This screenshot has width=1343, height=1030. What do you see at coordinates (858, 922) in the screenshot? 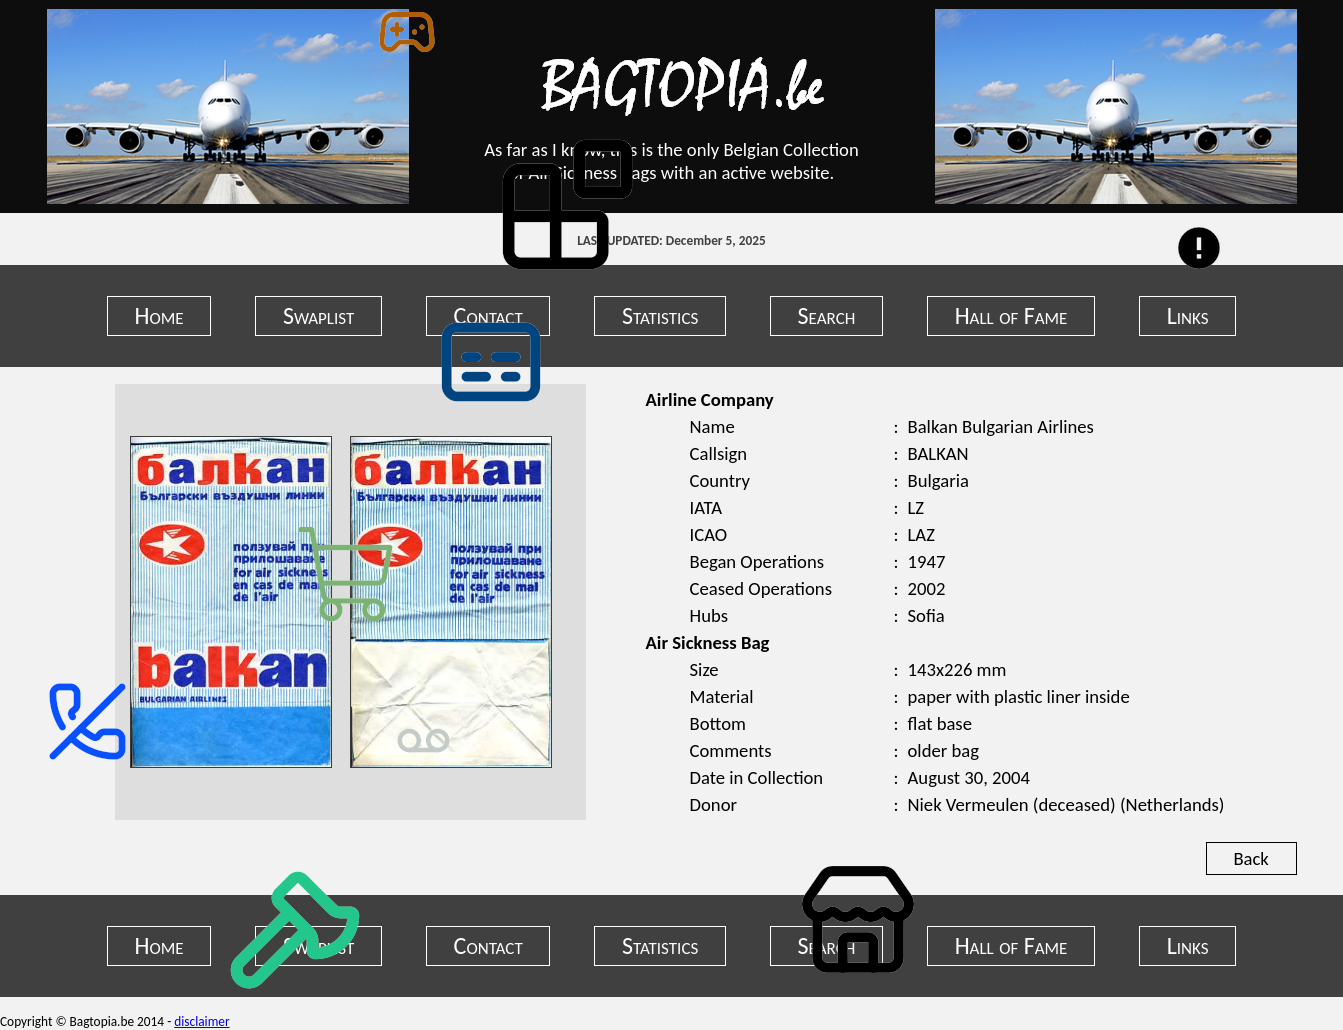
I see `browse or open the store` at bounding box center [858, 922].